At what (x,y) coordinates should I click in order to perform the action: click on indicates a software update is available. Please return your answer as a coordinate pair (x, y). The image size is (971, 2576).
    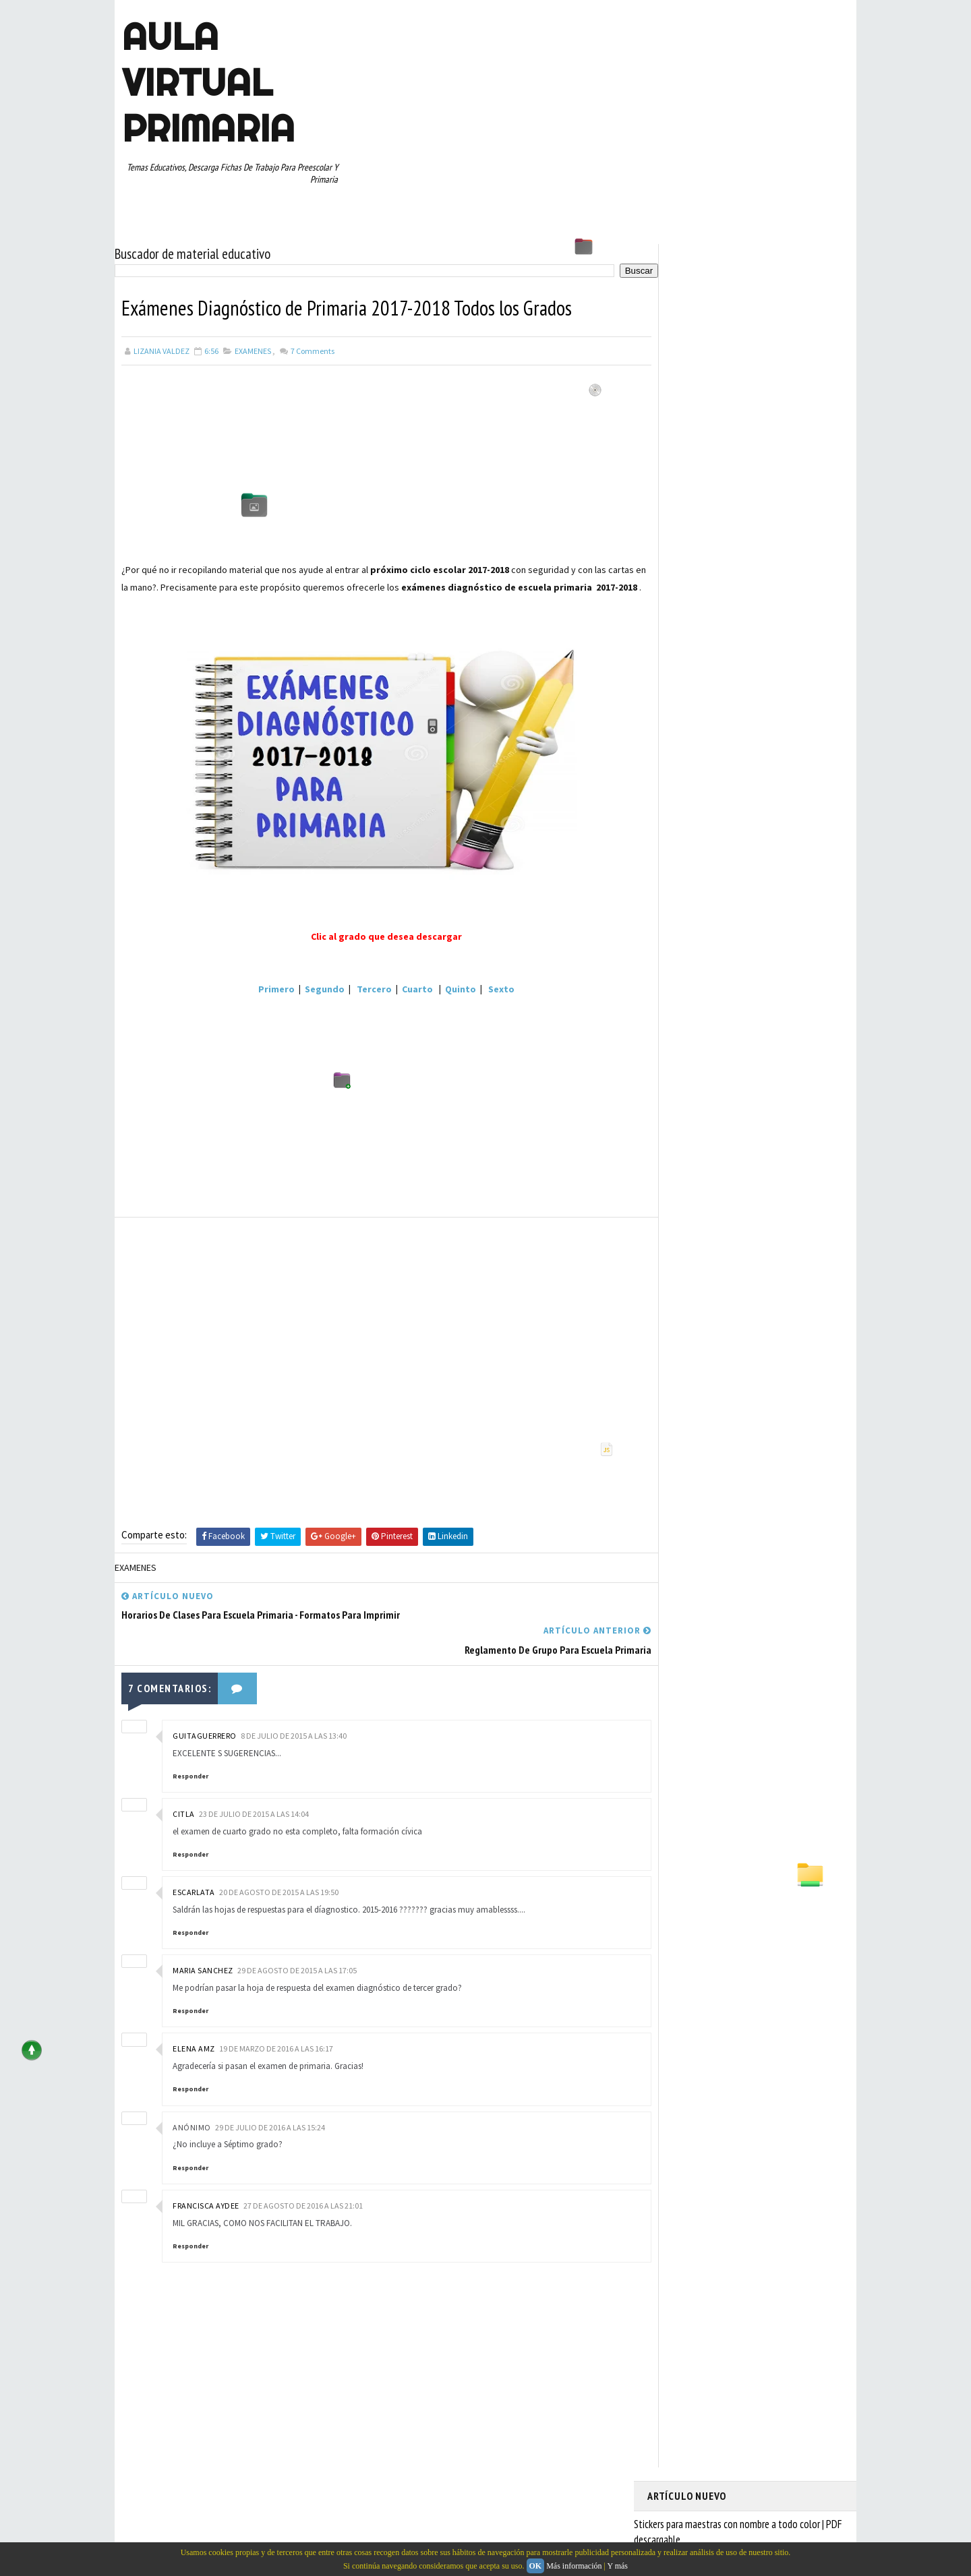
    Looking at the image, I should click on (32, 2050).